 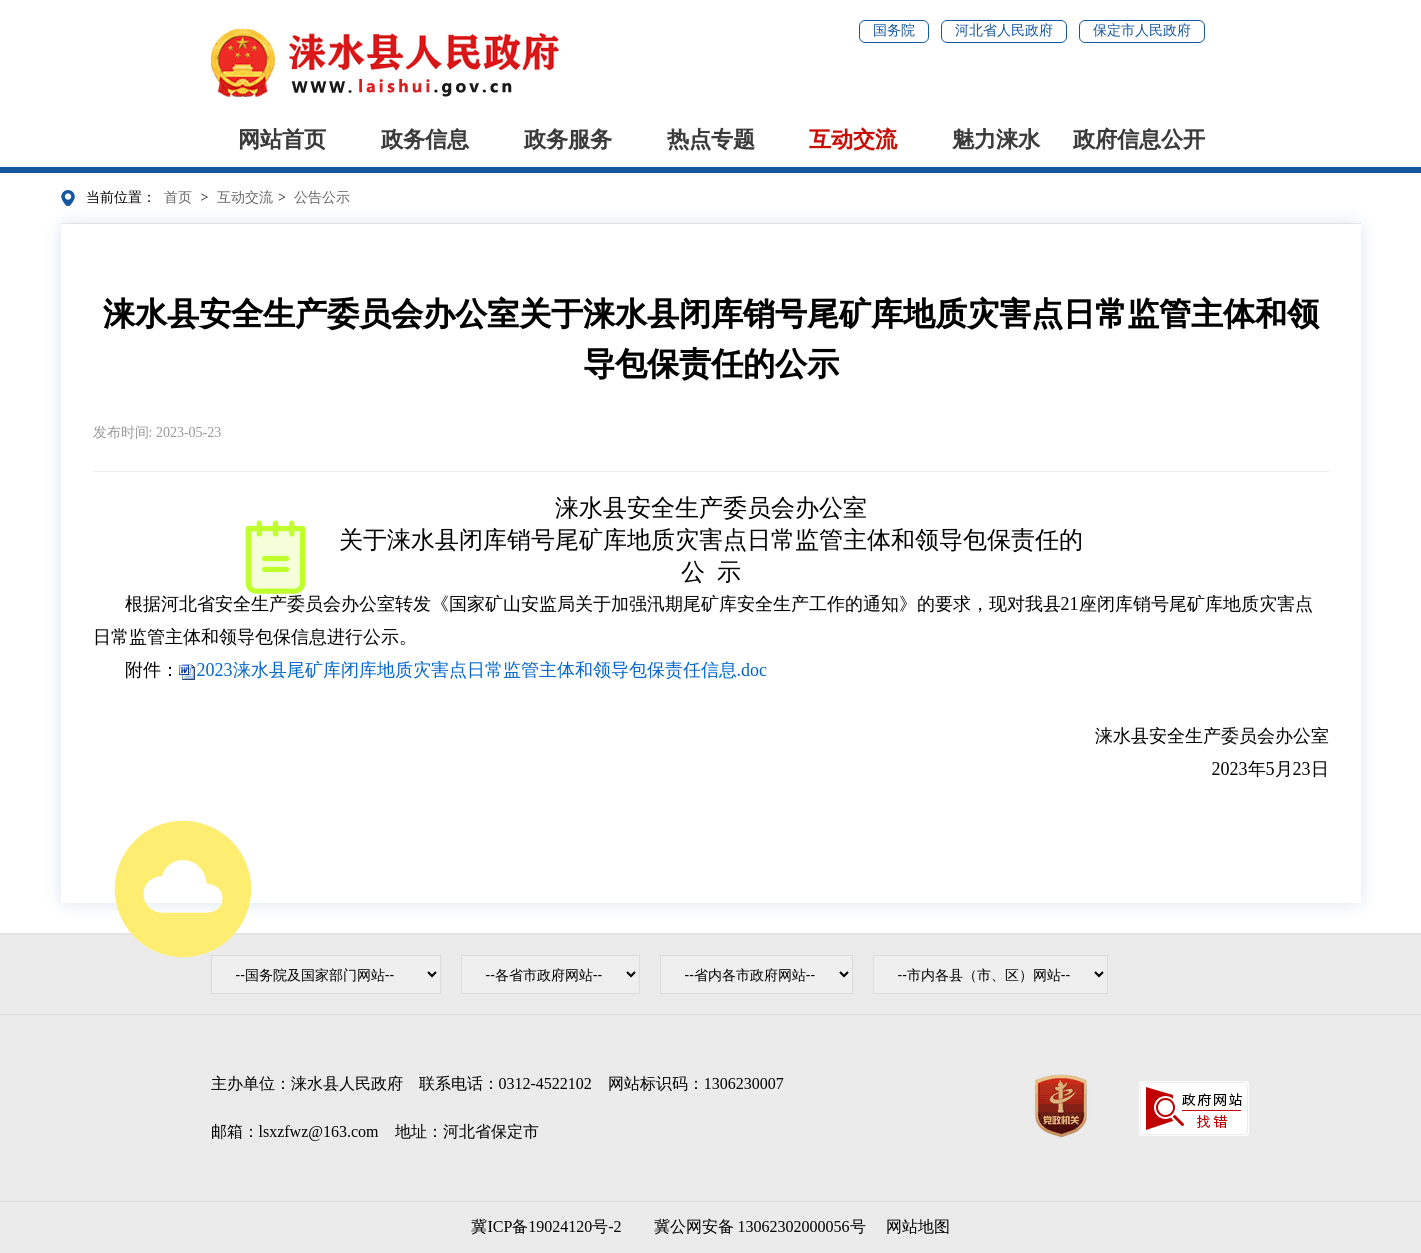 What do you see at coordinates (275, 558) in the screenshot?
I see `open notepad or notes app` at bounding box center [275, 558].